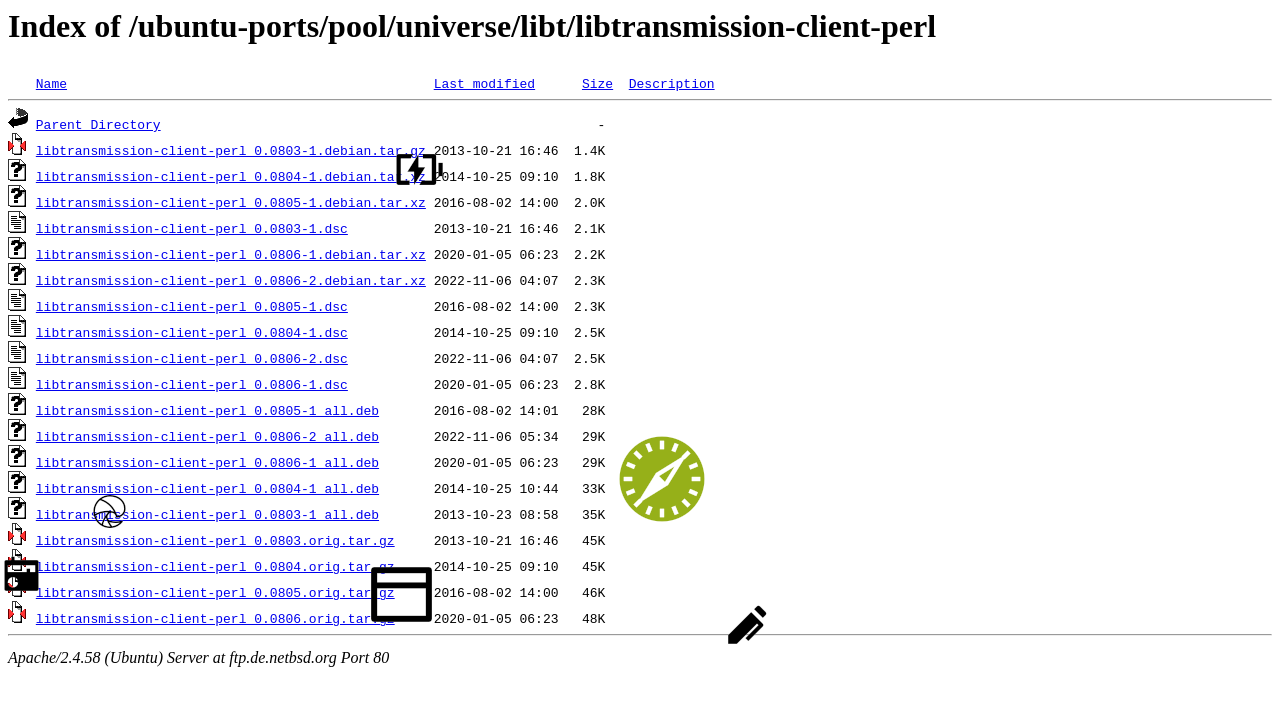 Image resolution: width=1280 pixels, height=720 pixels. I want to click on edit or compose new content, so click(746, 625).